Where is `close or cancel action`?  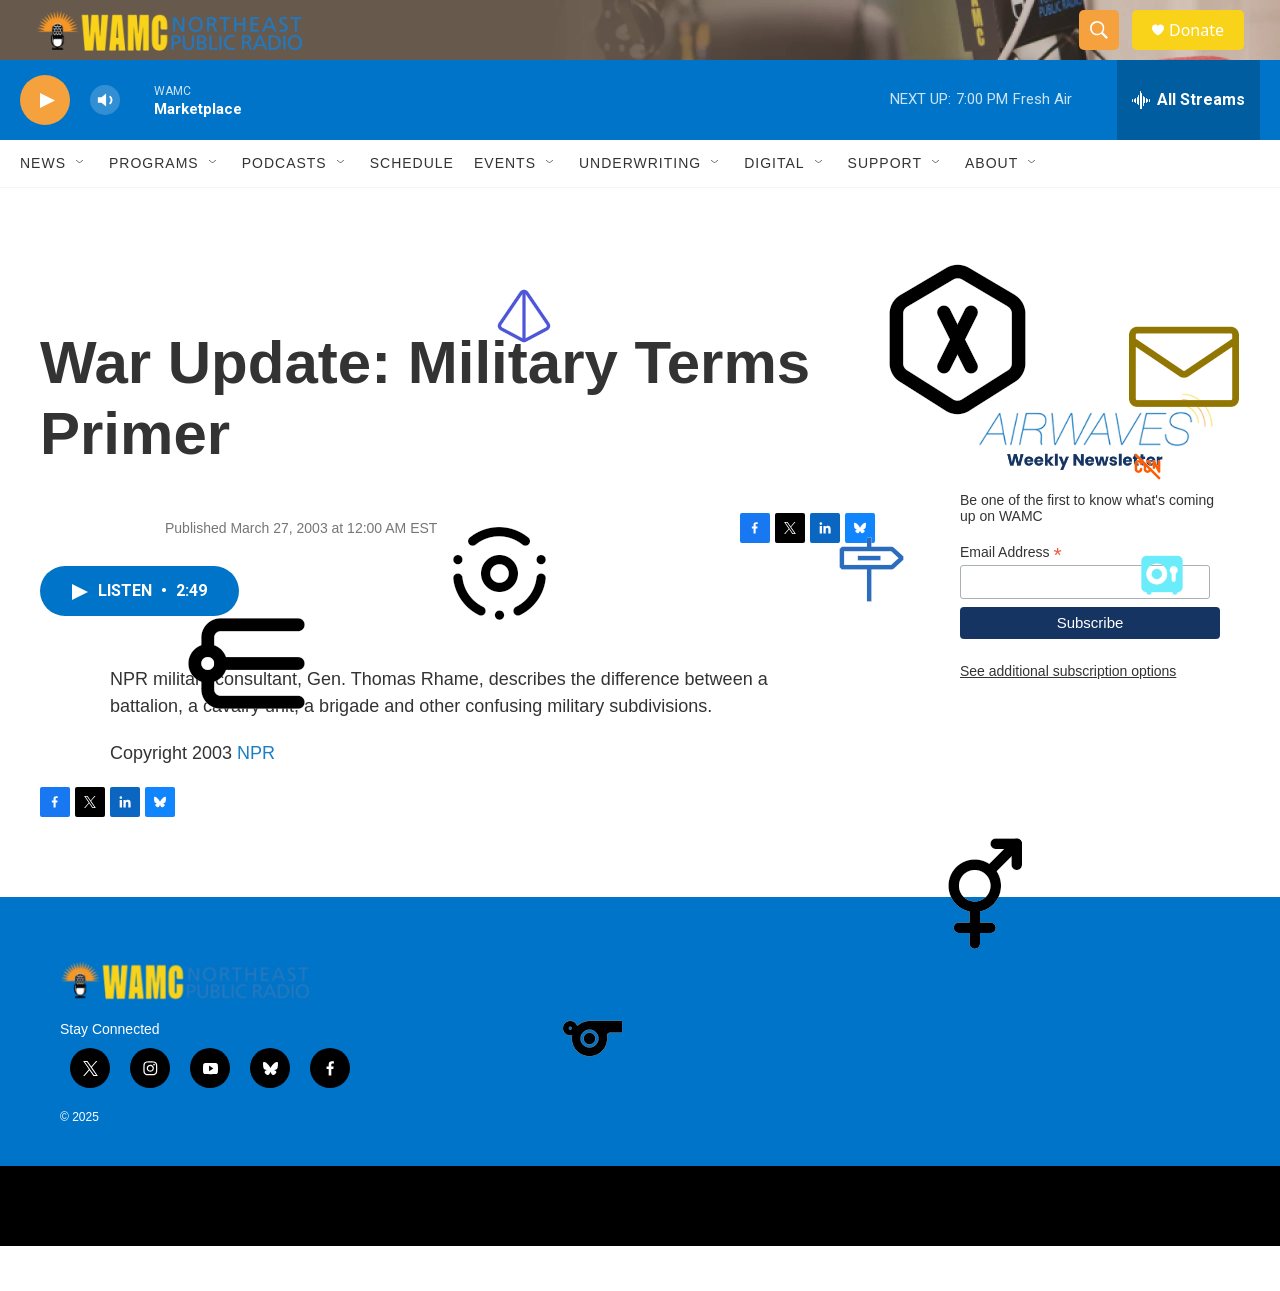 close or cancel action is located at coordinates (957, 339).